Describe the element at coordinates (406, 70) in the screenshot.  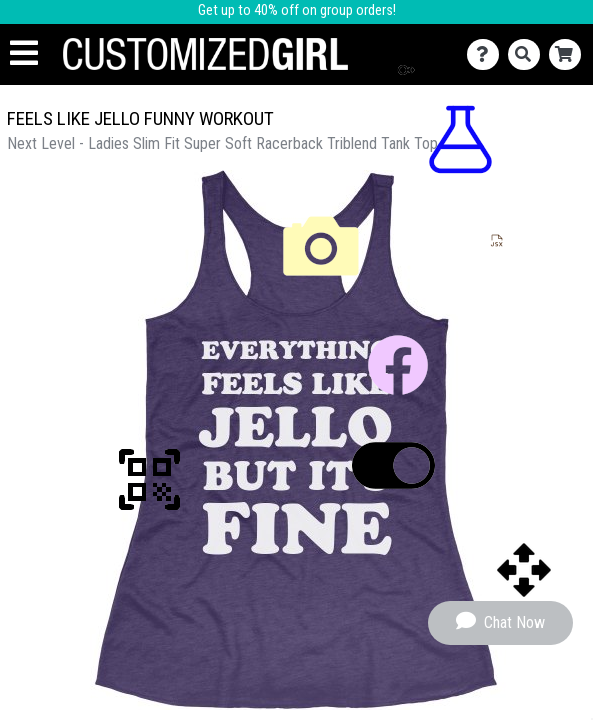
I see `indicates horizontal male gender symbol or masculine orientation` at that location.